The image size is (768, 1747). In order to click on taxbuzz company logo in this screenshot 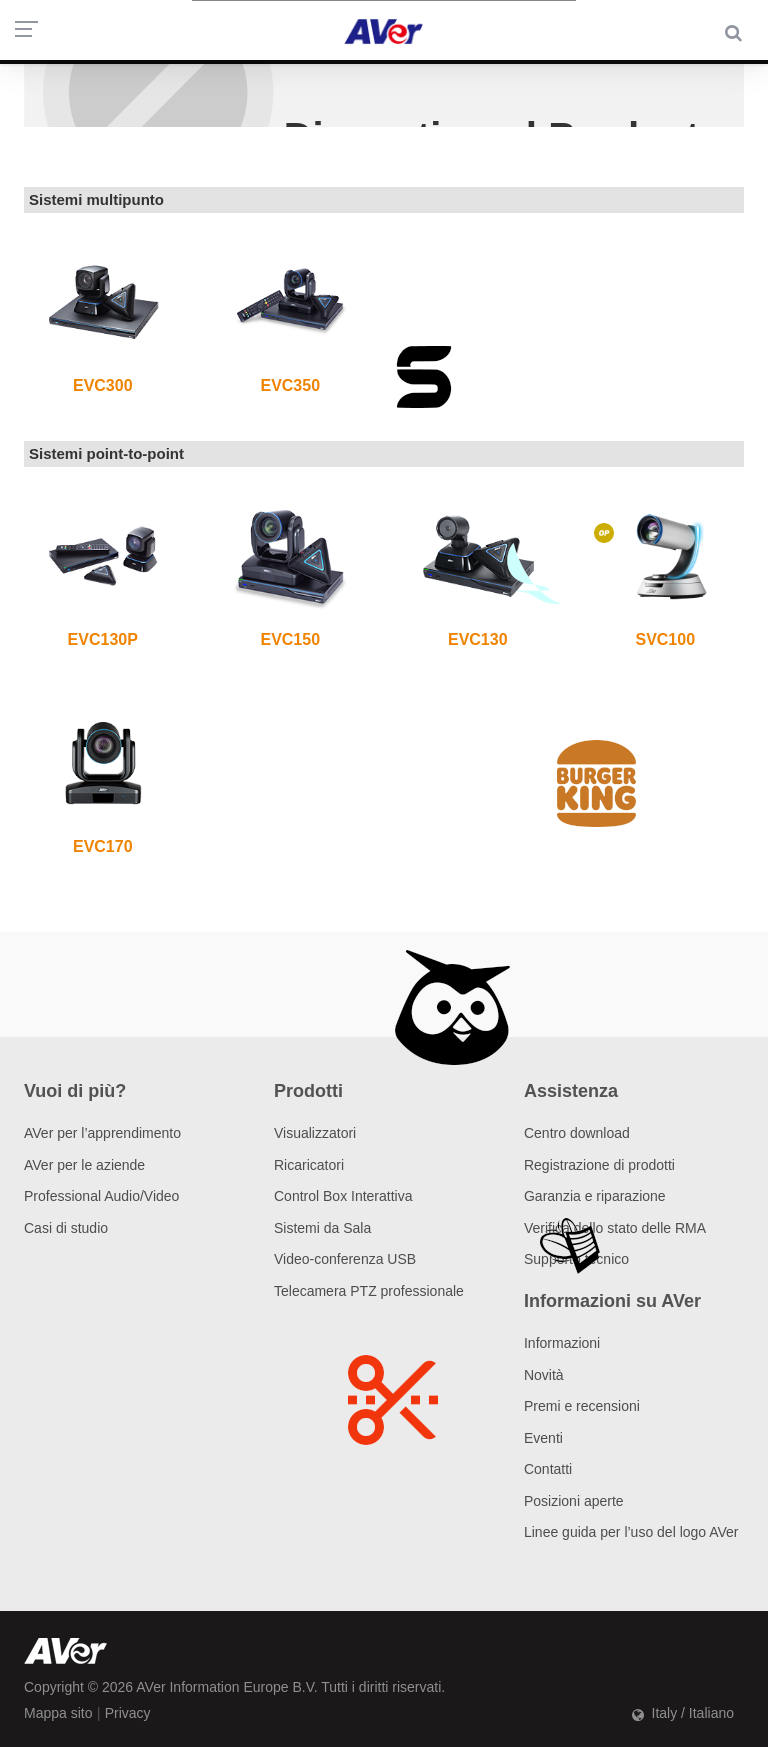, I will do `click(570, 1246)`.